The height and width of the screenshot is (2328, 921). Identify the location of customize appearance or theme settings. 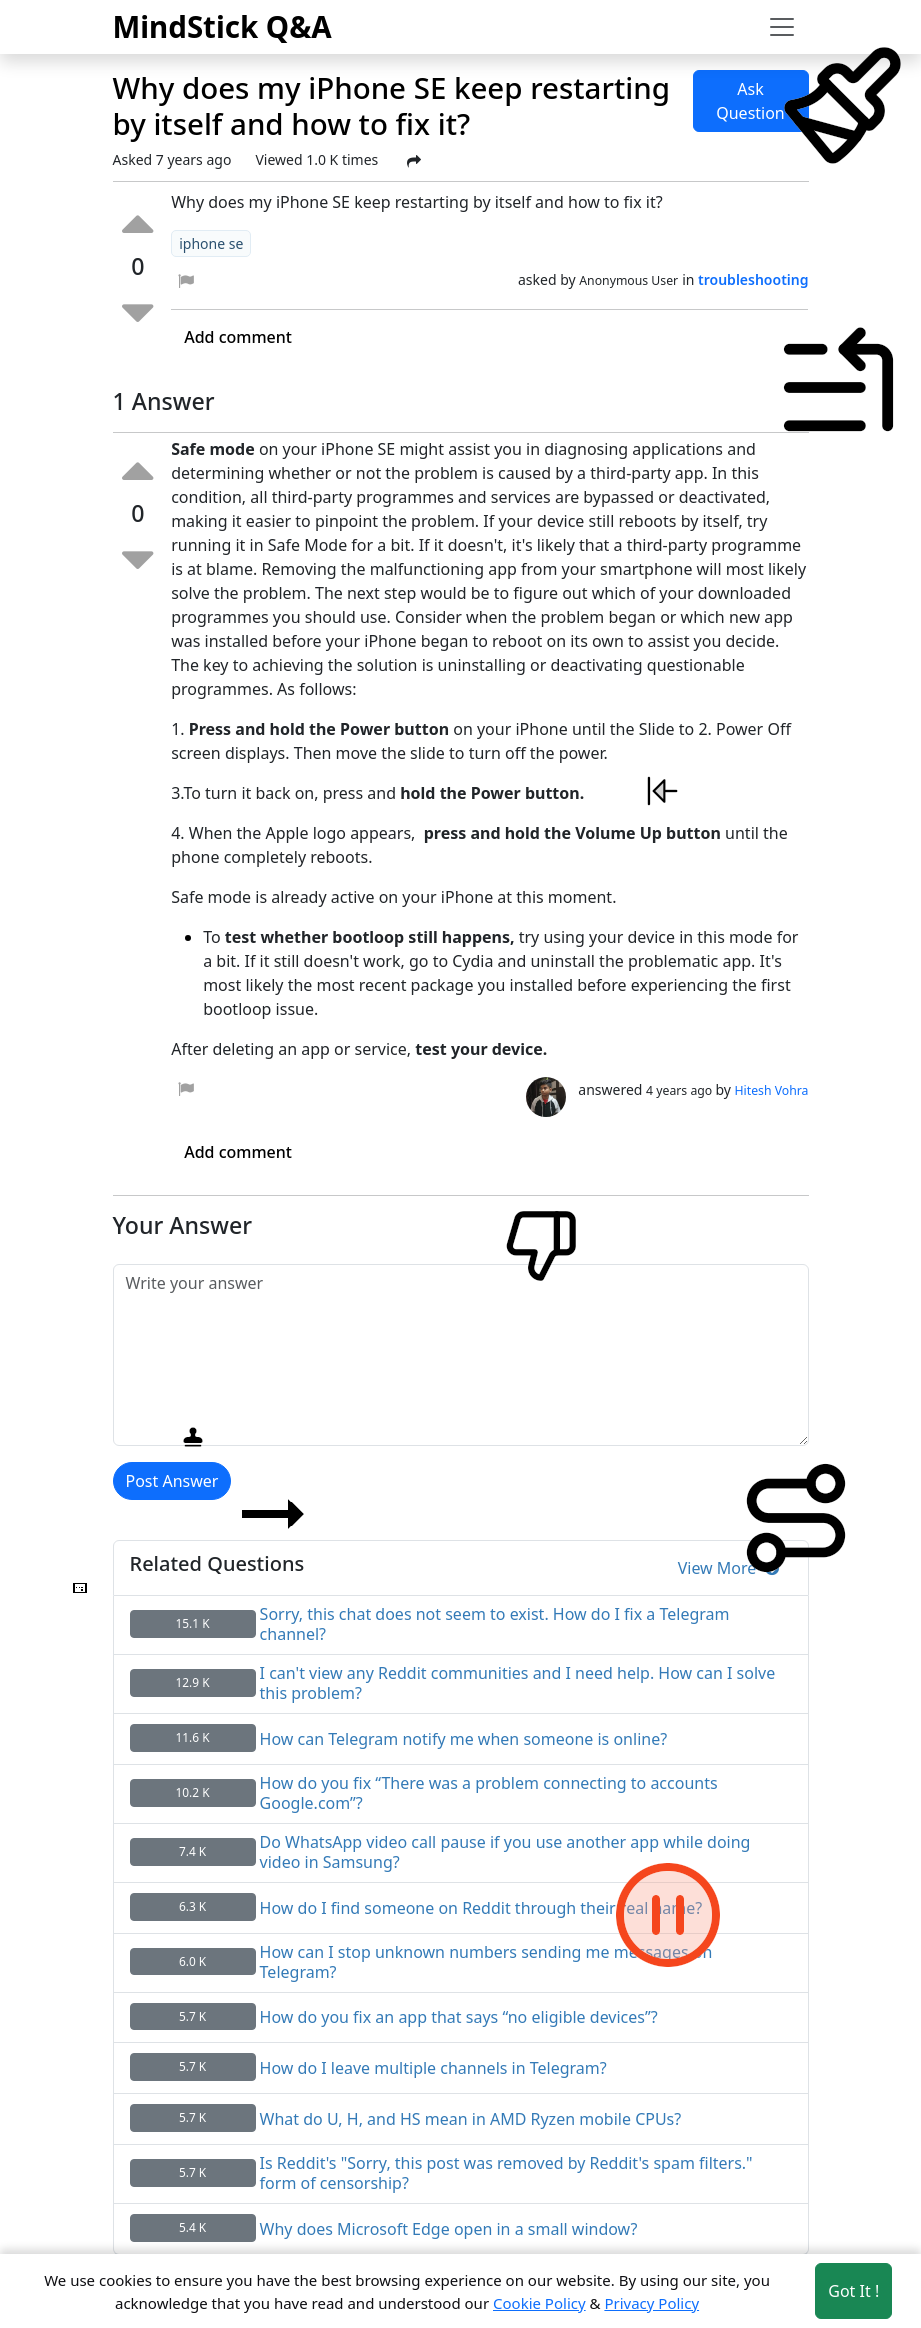
(842, 105).